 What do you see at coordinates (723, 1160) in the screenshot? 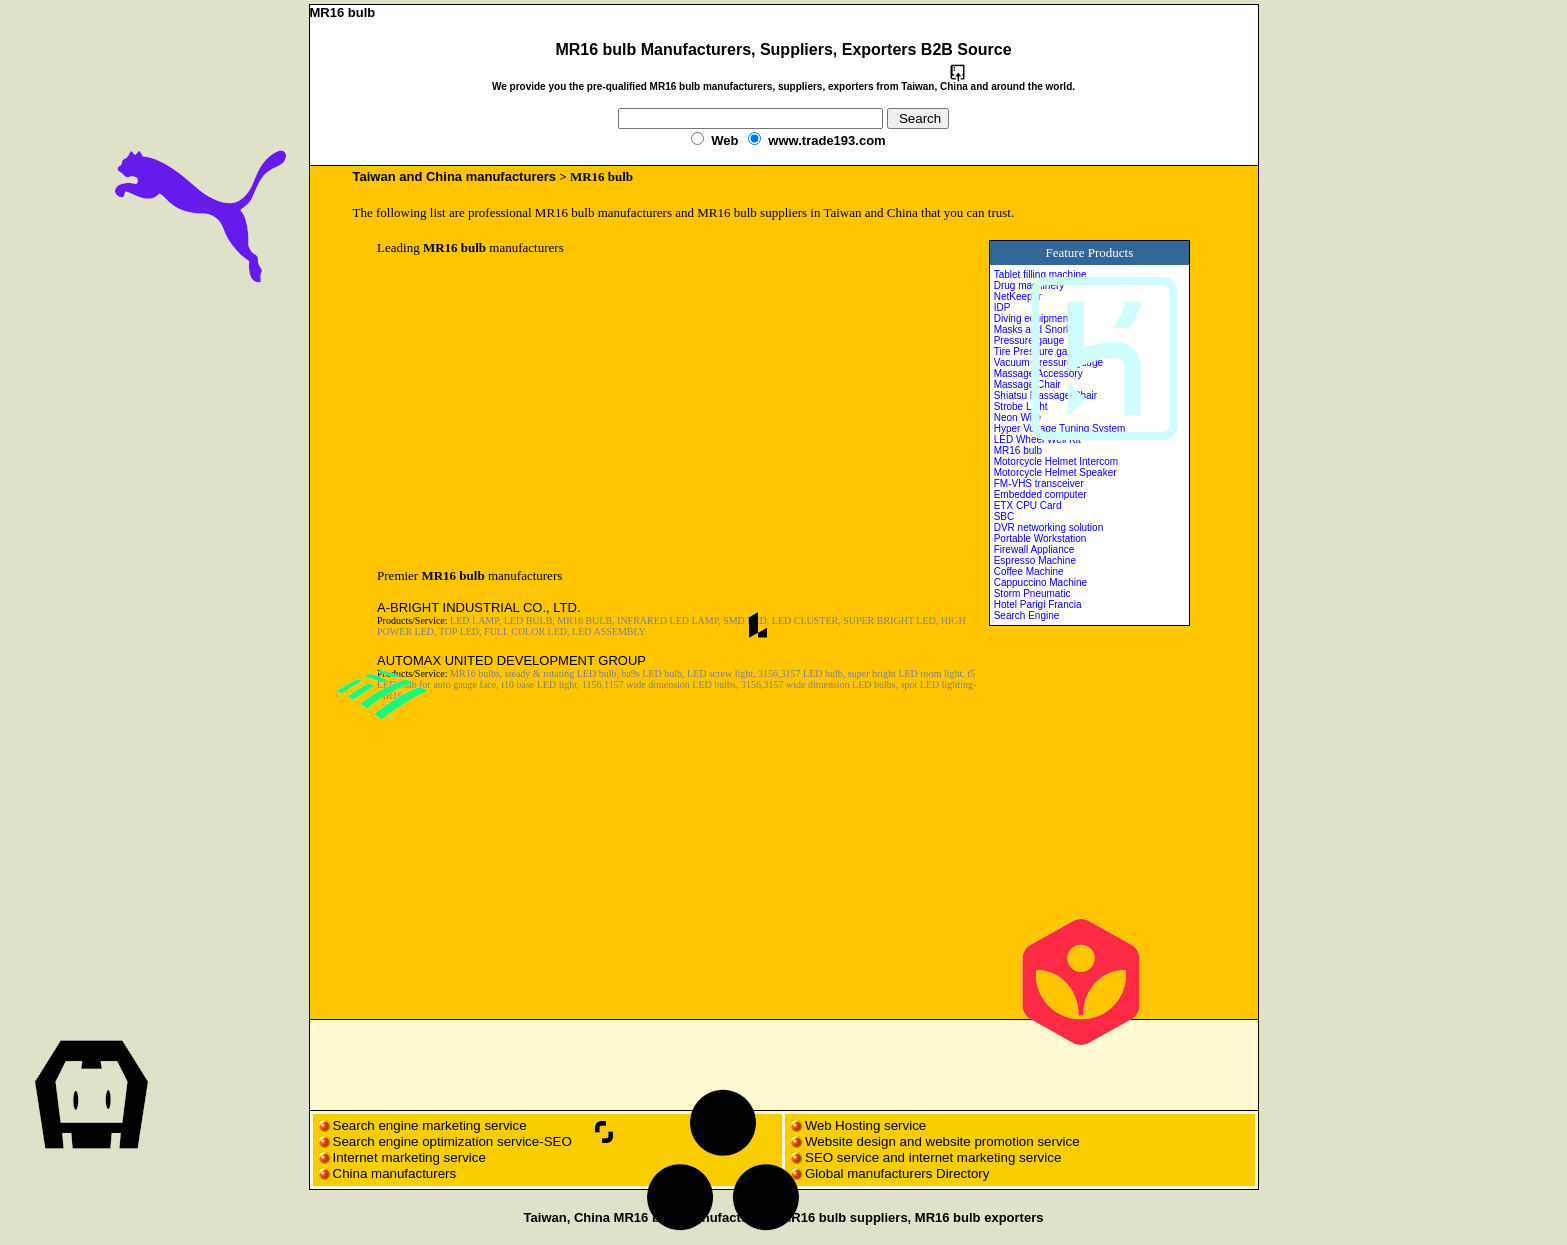
I see `open asana project management app` at bounding box center [723, 1160].